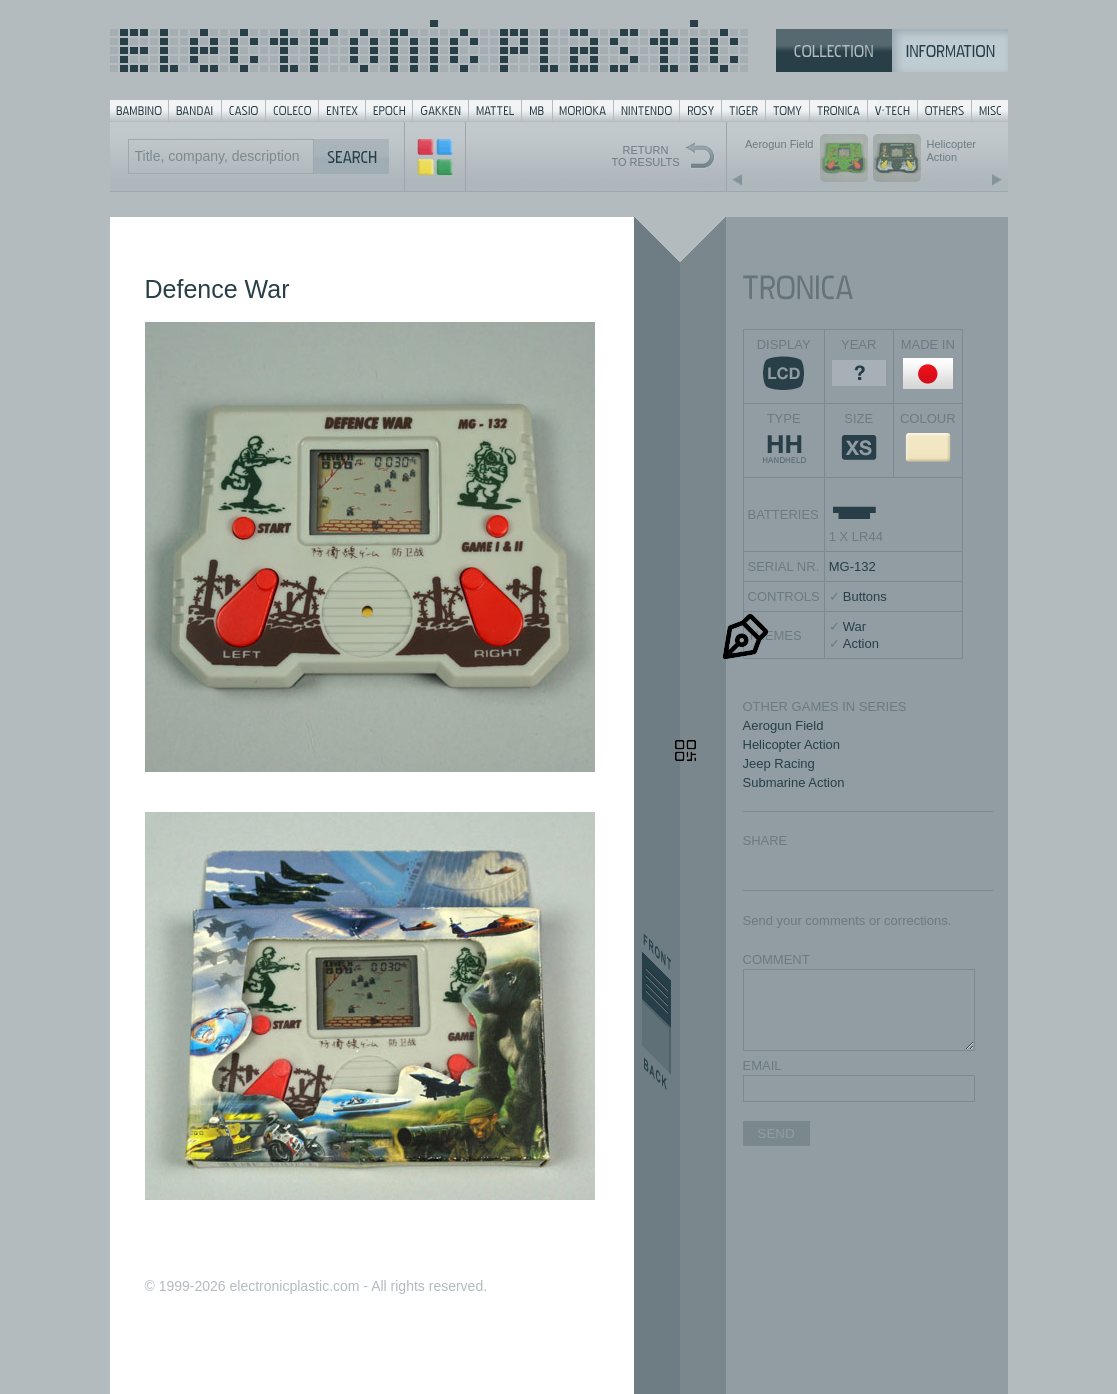  I want to click on access drawing or illustration tools, so click(743, 639).